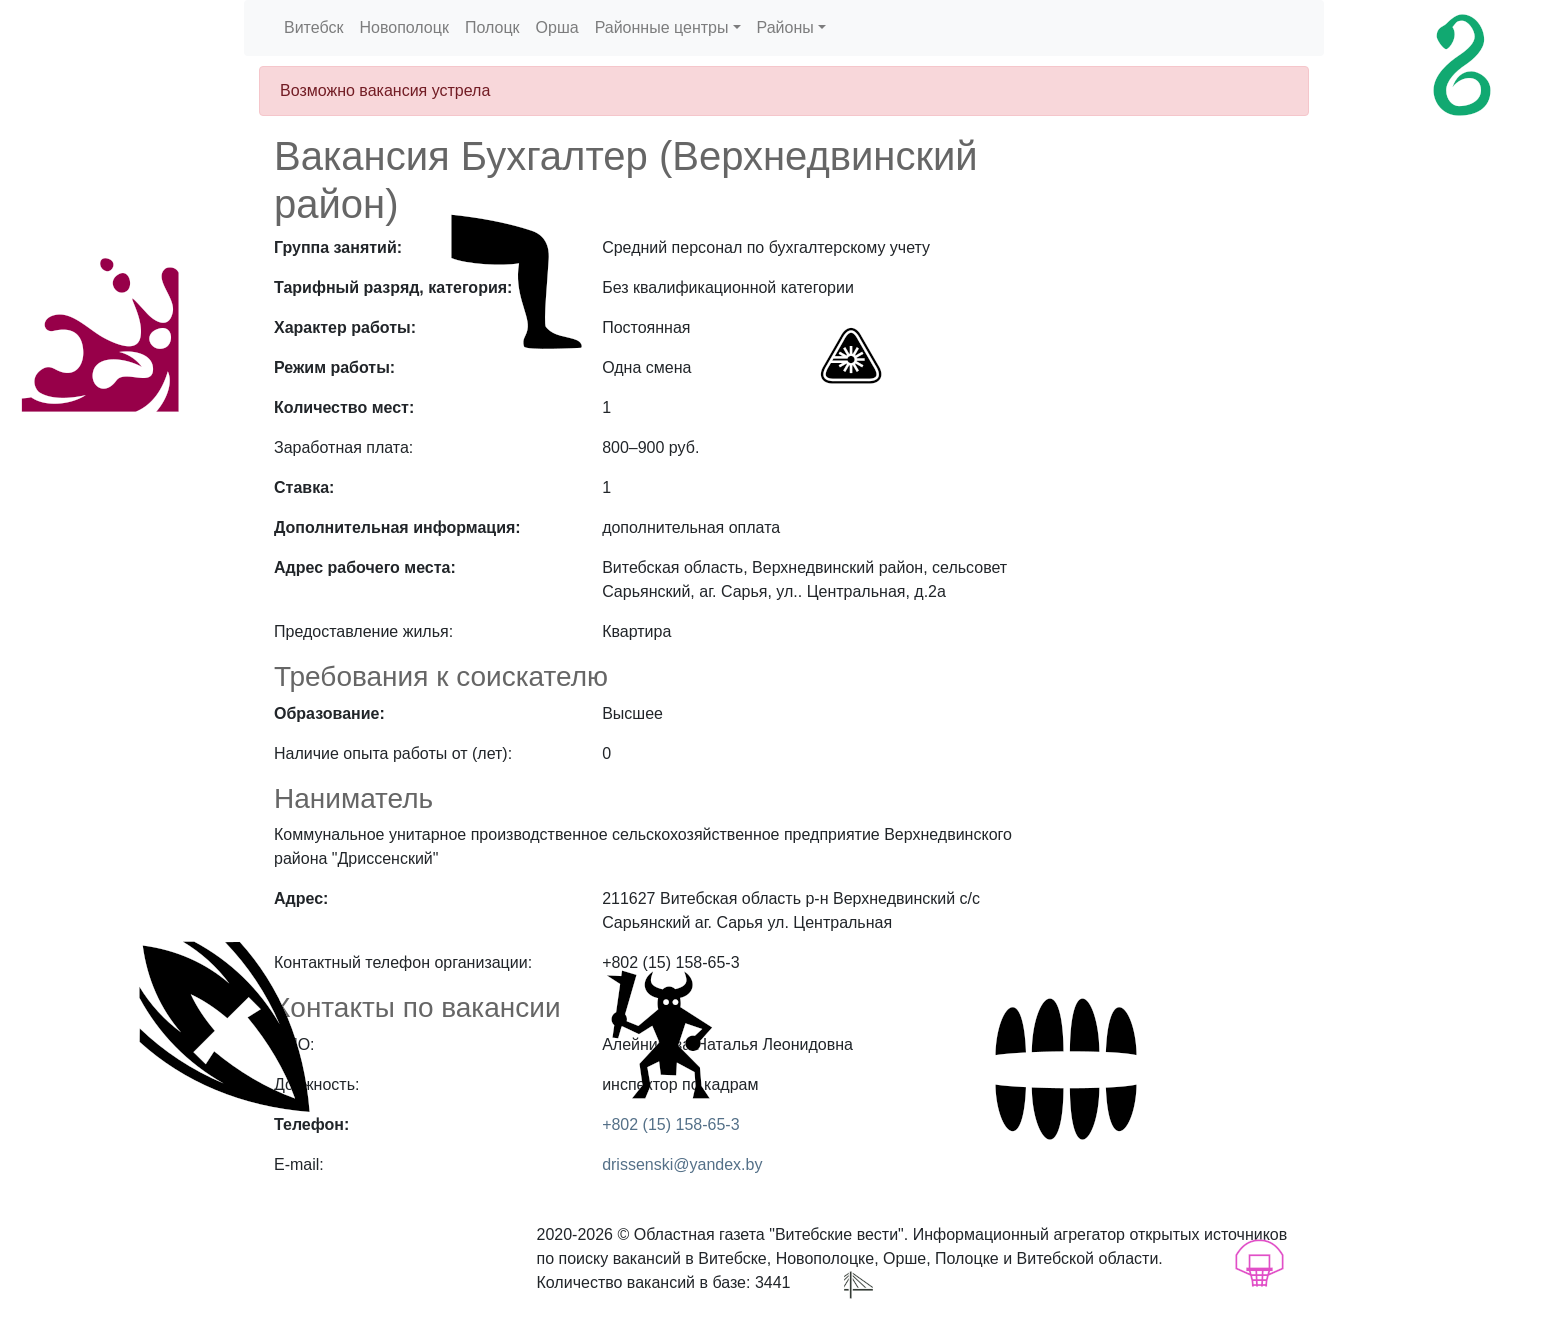  Describe the element at coordinates (1462, 65) in the screenshot. I see `indicates poison status effect on character` at that location.